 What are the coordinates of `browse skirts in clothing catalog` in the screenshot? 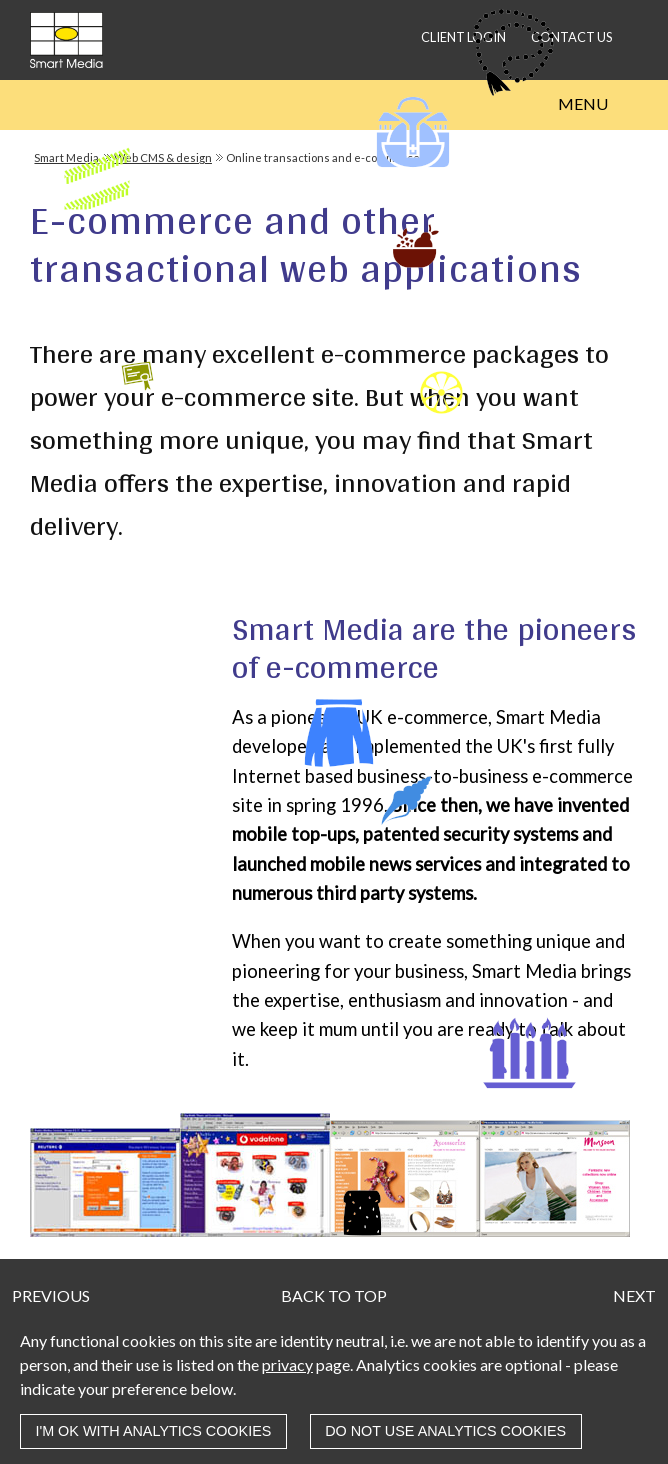 It's located at (339, 733).